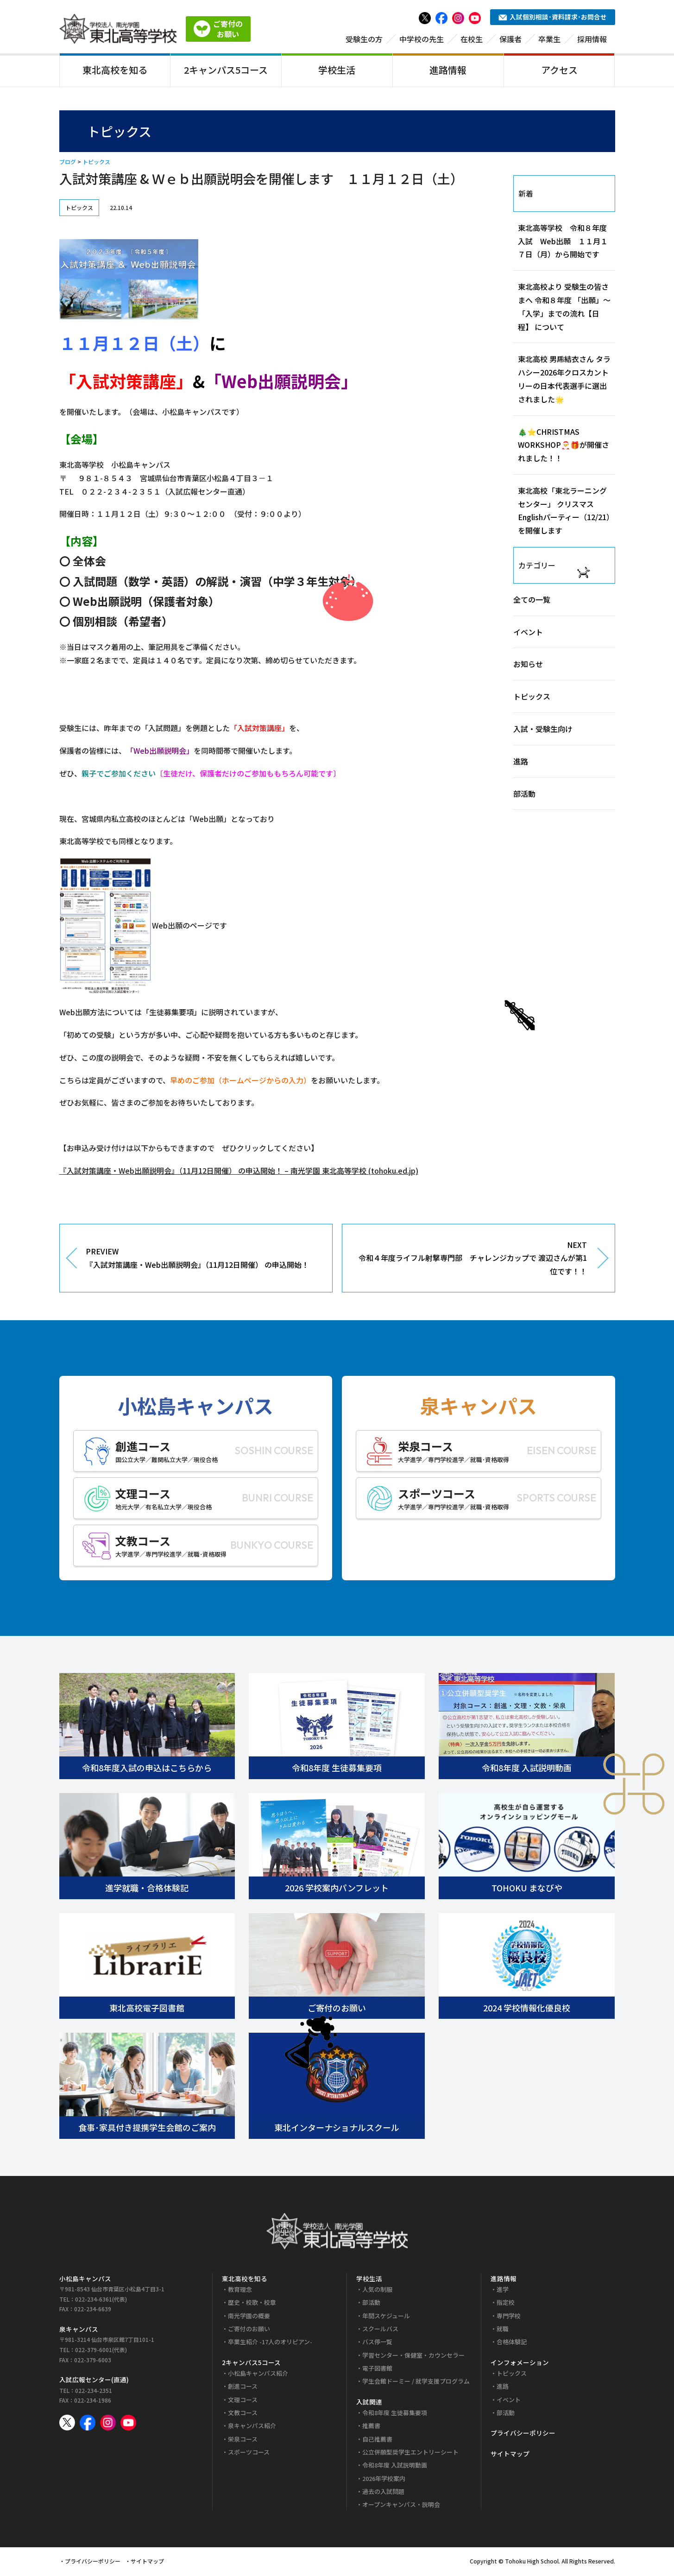  What do you see at coordinates (348, 598) in the screenshot?
I see `select tangerine or citrus fruit item` at bounding box center [348, 598].